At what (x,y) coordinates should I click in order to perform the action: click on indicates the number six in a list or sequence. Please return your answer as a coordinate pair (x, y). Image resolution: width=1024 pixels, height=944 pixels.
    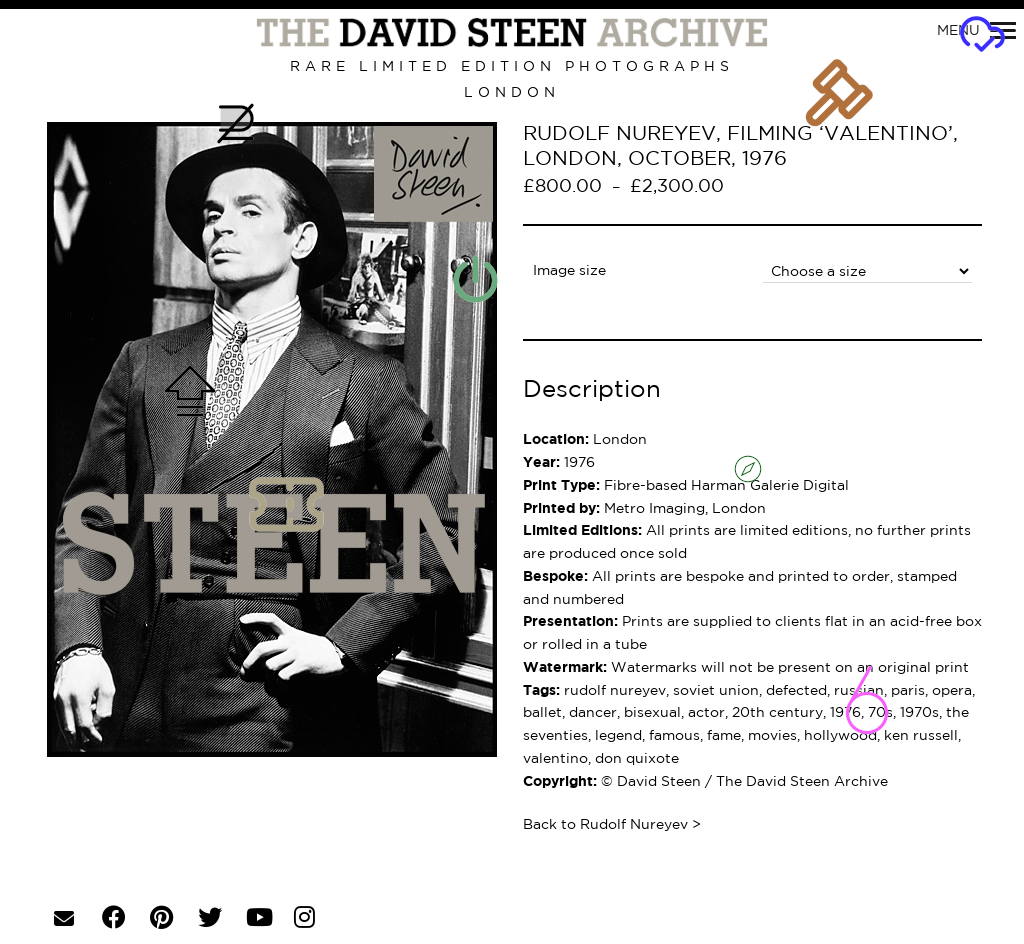
    Looking at the image, I should click on (867, 700).